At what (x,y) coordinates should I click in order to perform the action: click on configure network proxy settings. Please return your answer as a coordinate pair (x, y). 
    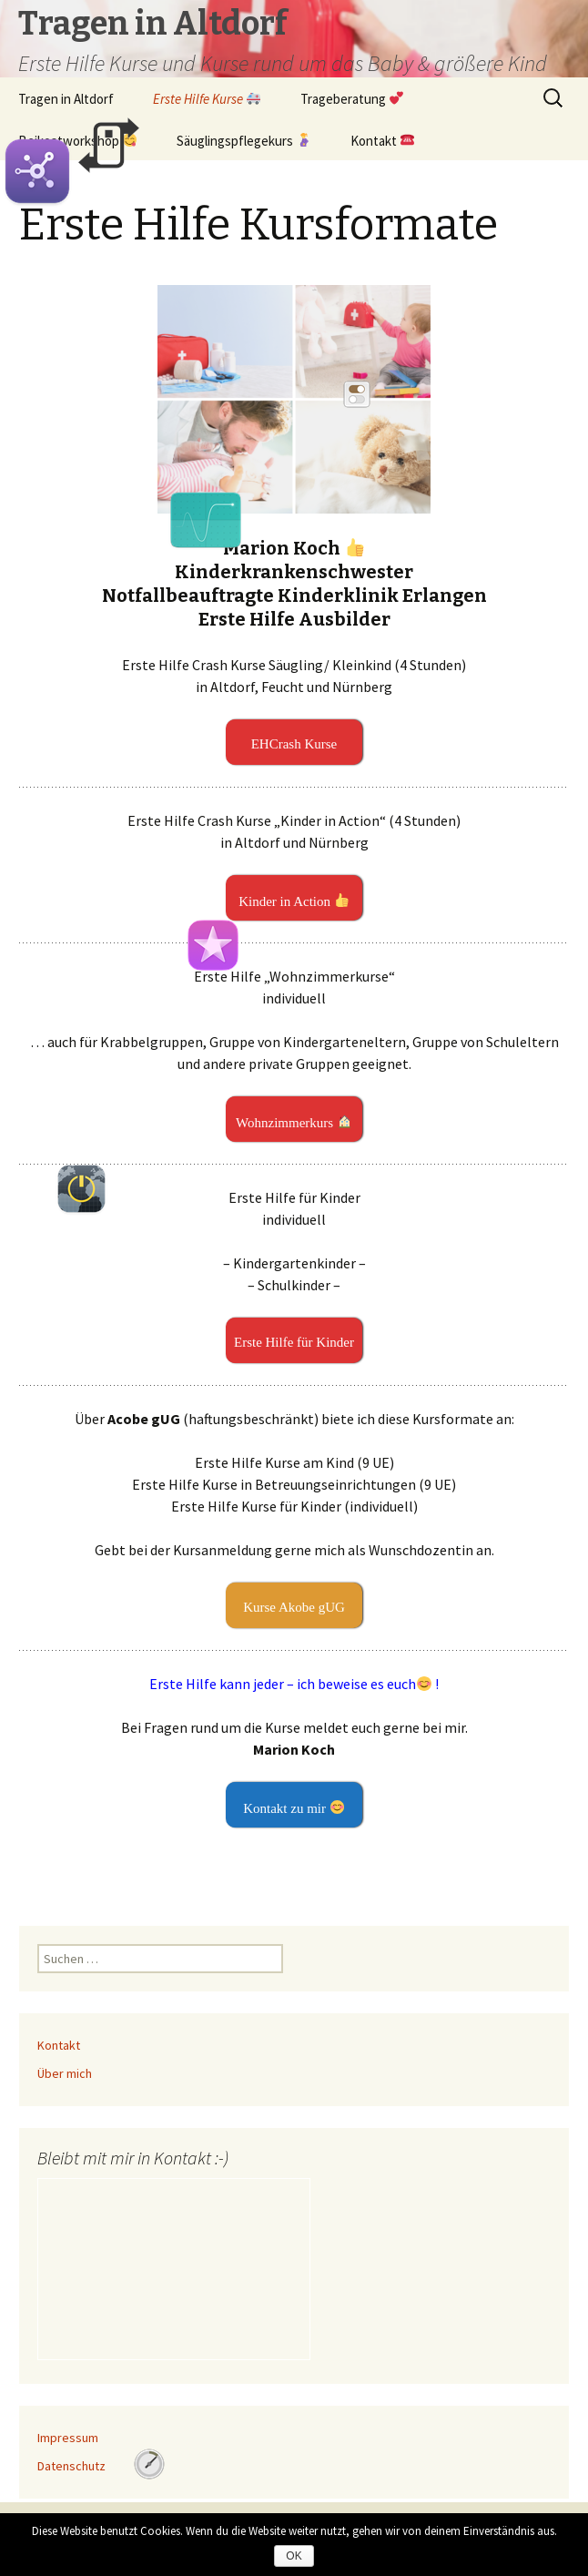
    Looking at the image, I should click on (108, 145).